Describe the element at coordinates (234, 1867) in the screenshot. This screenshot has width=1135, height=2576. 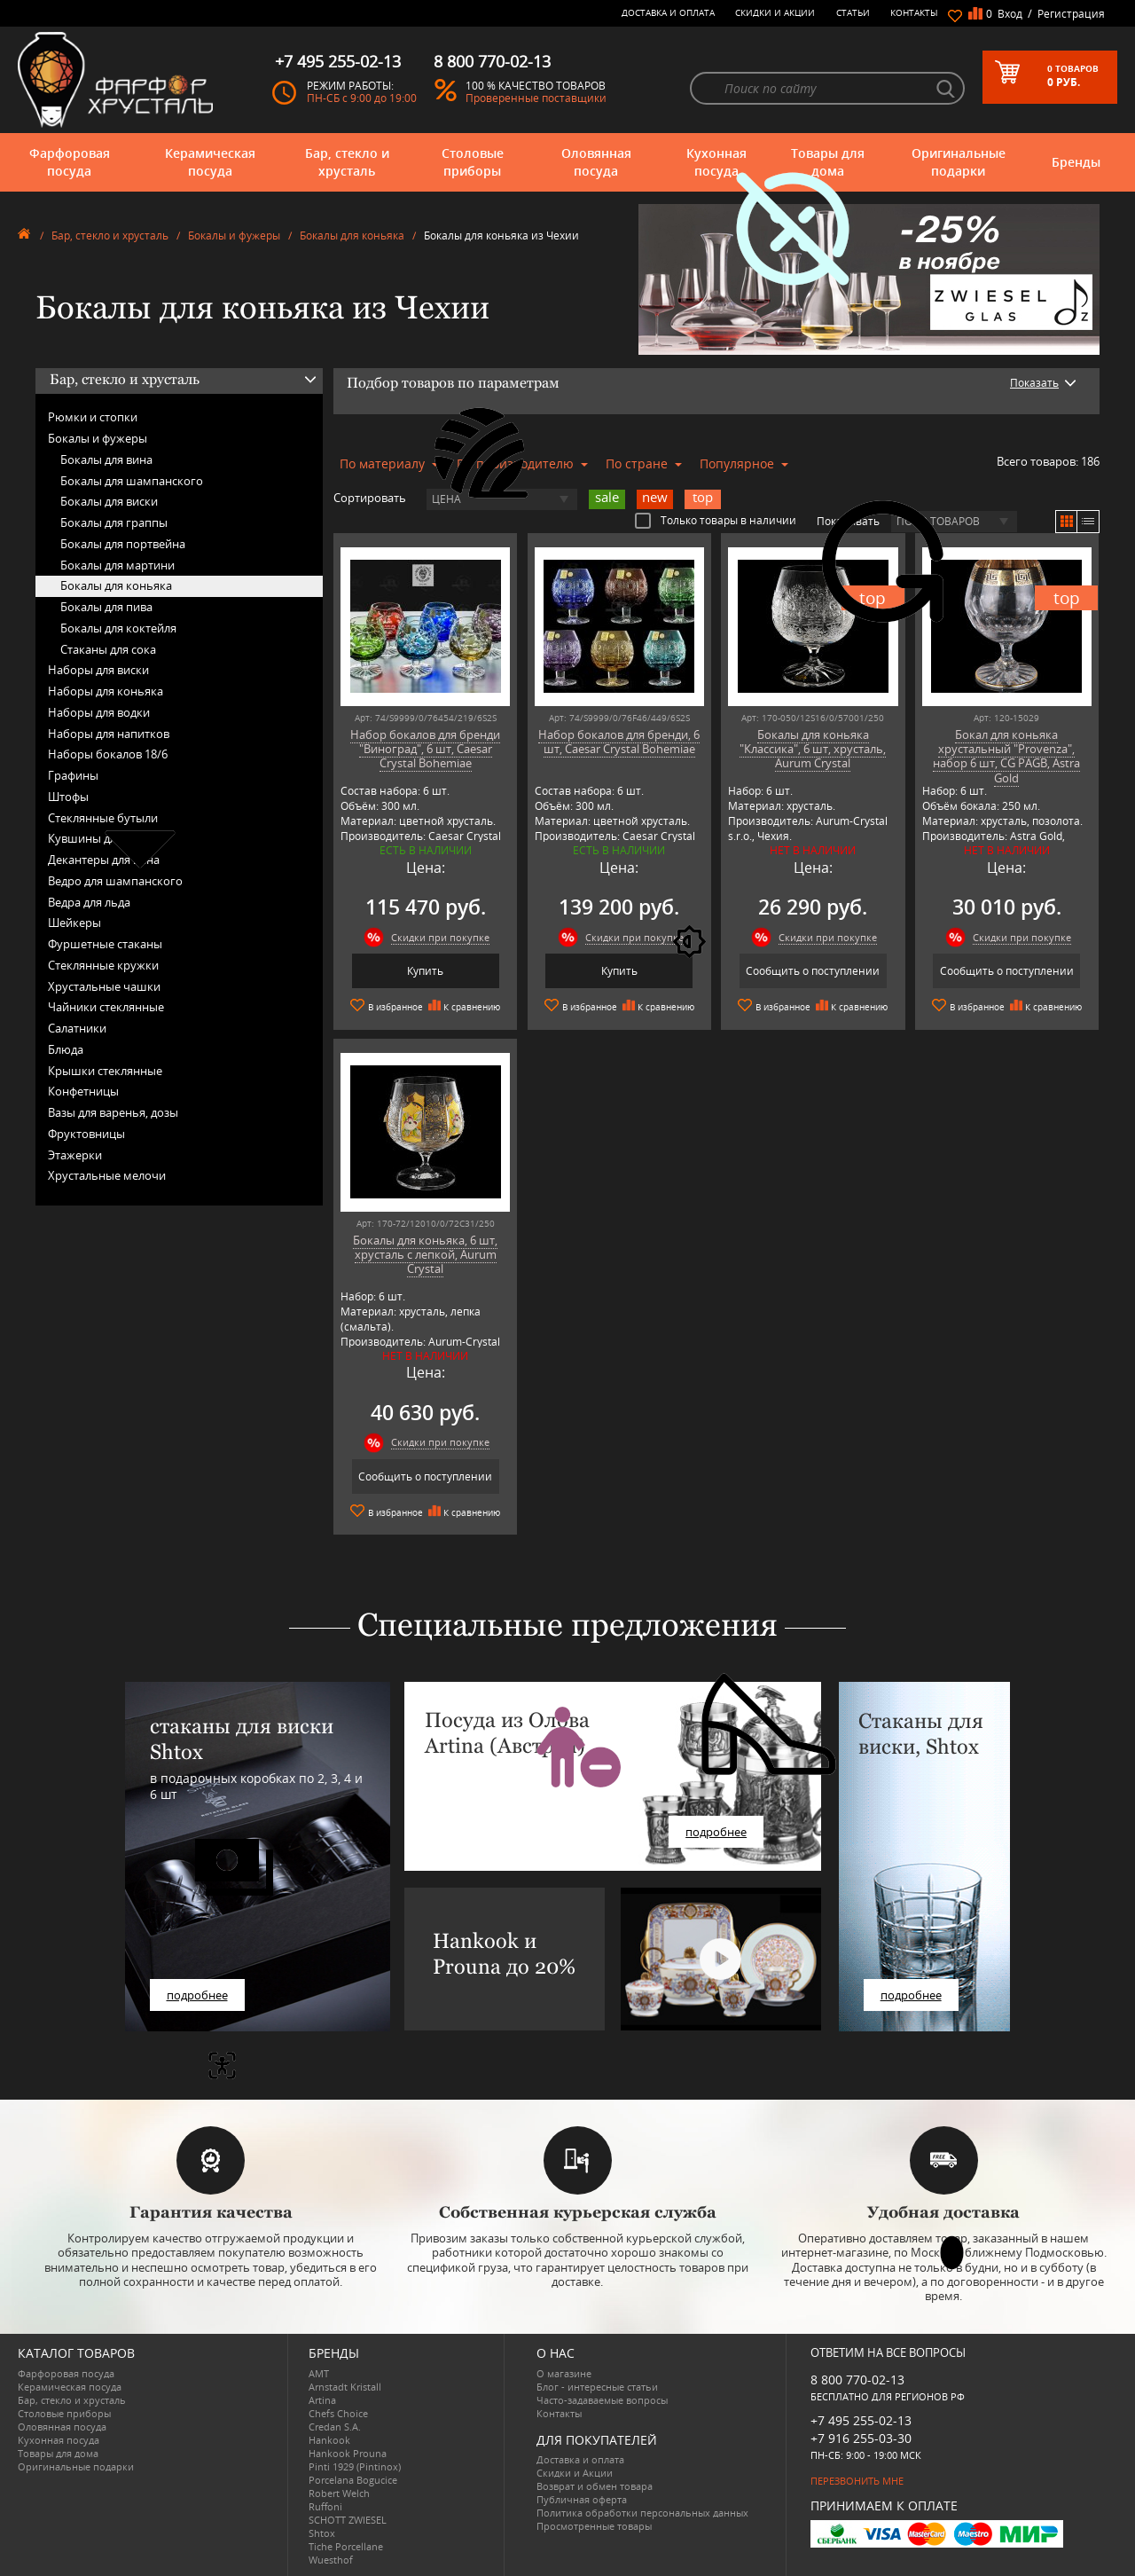
I see `access payment methods` at that location.